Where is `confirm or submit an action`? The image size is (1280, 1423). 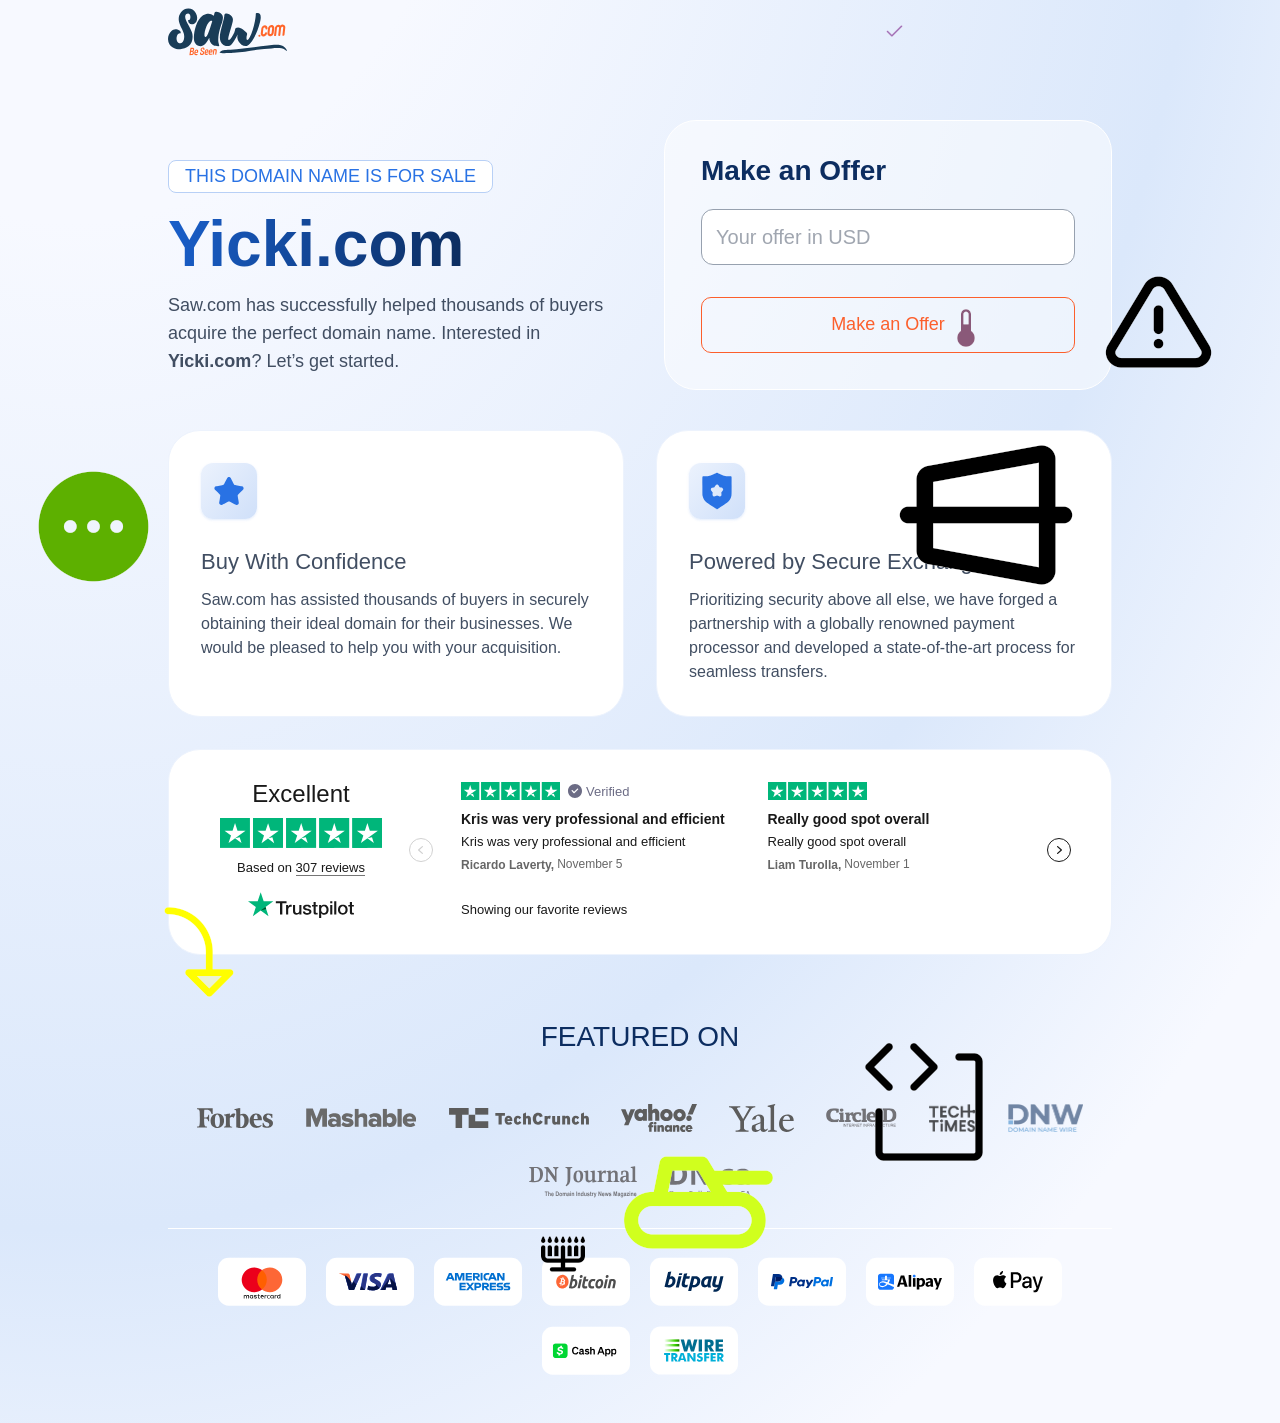 confirm or submit an action is located at coordinates (894, 31).